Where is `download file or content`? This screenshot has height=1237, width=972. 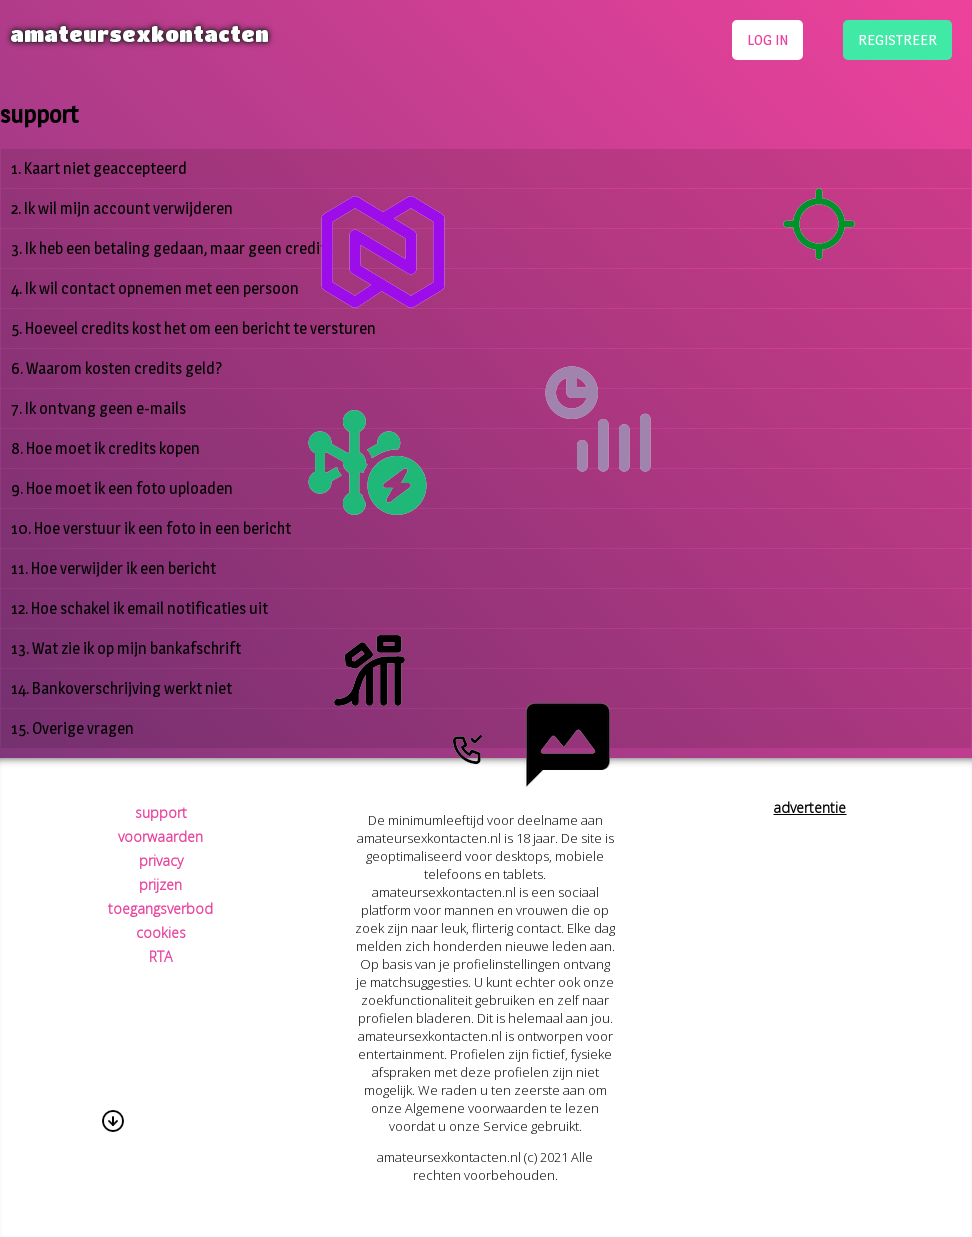 download file or content is located at coordinates (113, 1121).